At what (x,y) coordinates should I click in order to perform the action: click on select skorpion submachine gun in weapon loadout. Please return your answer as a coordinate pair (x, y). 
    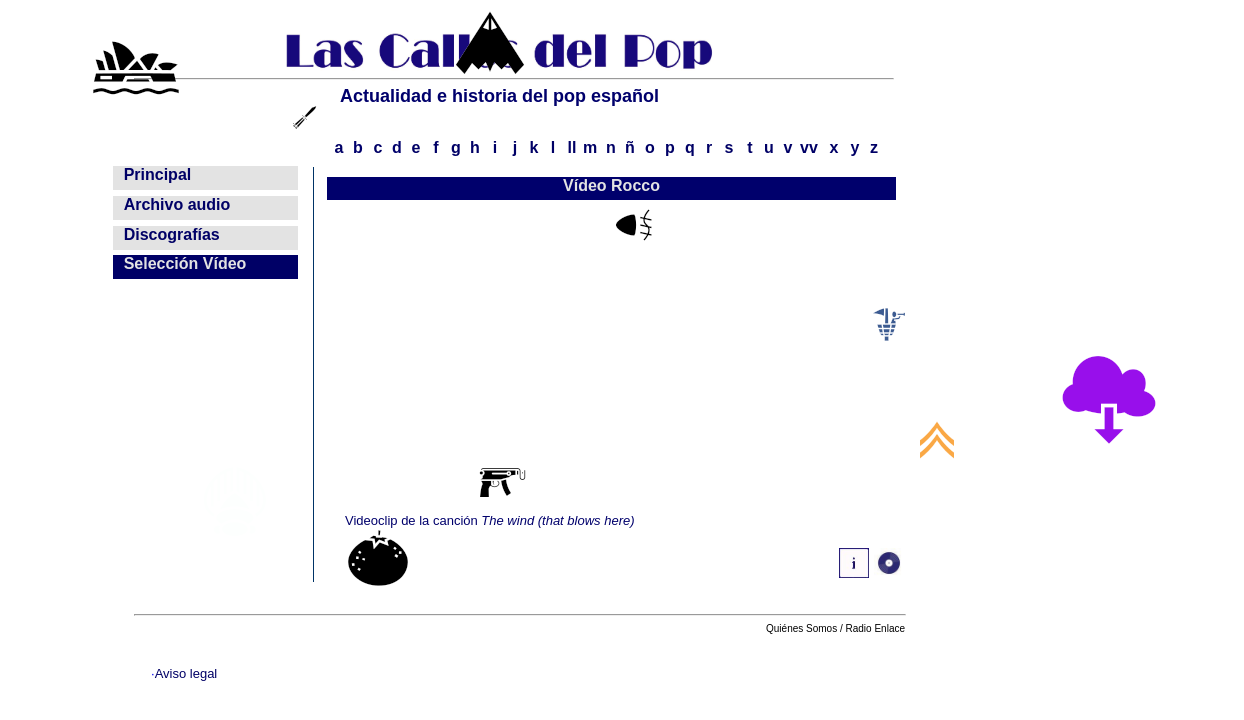
    Looking at the image, I should click on (502, 482).